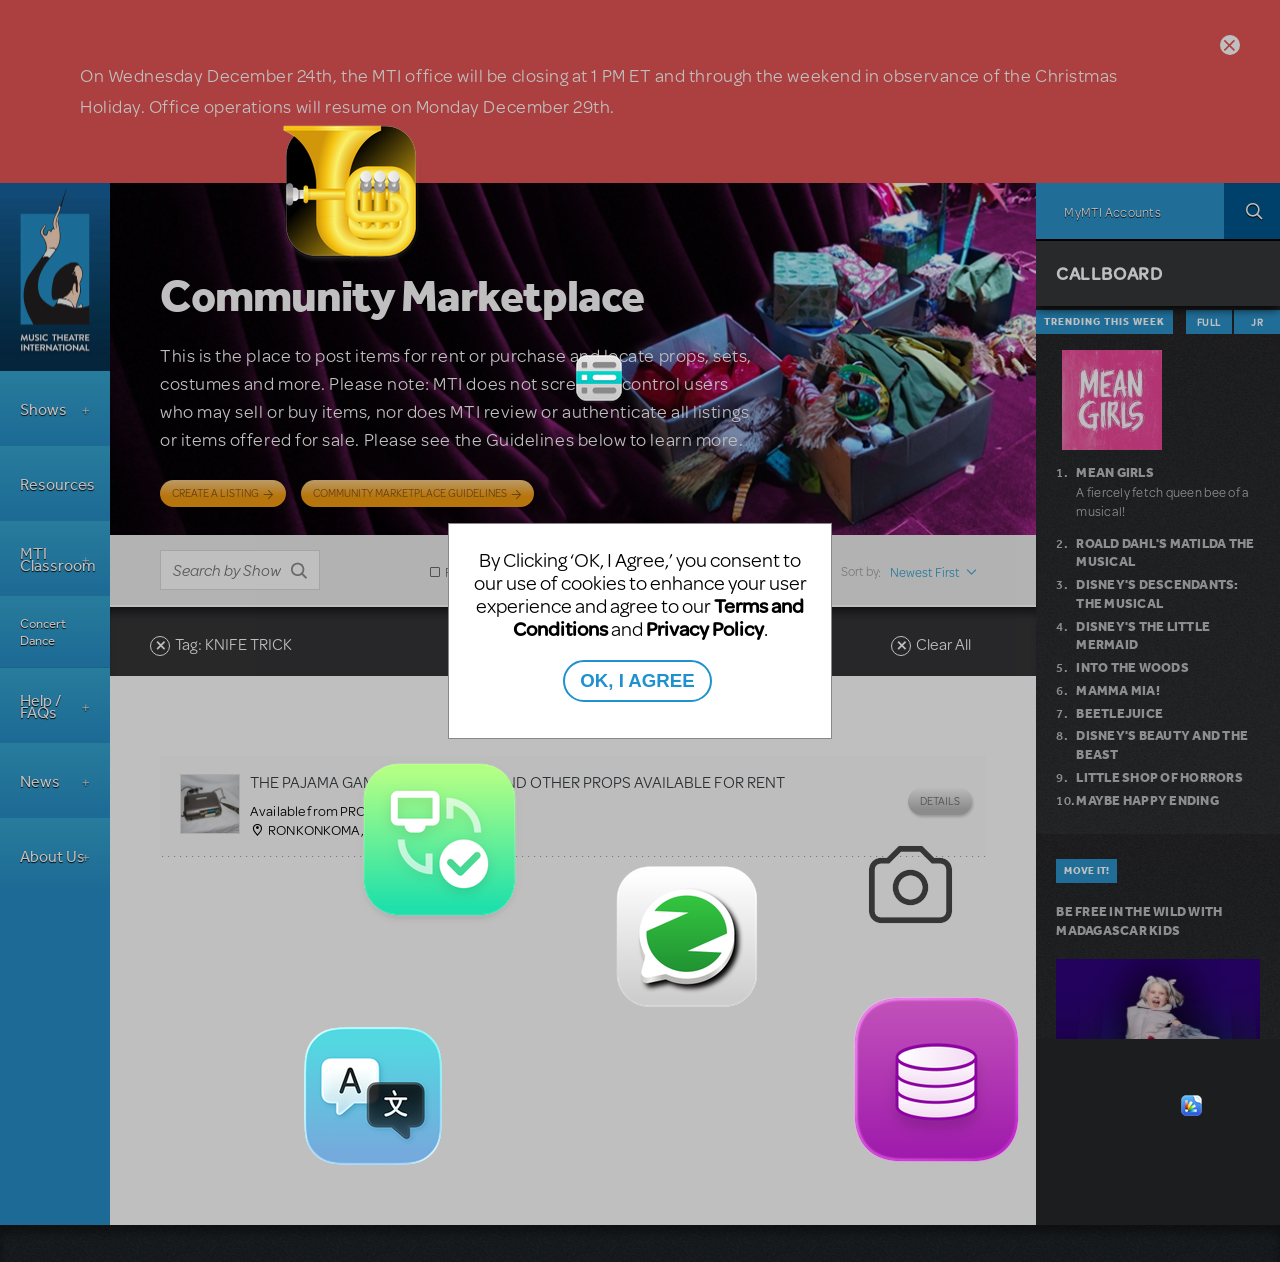 Image resolution: width=1280 pixels, height=1262 pixels. I want to click on open appearance and theme settings, so click(1191, 1105).